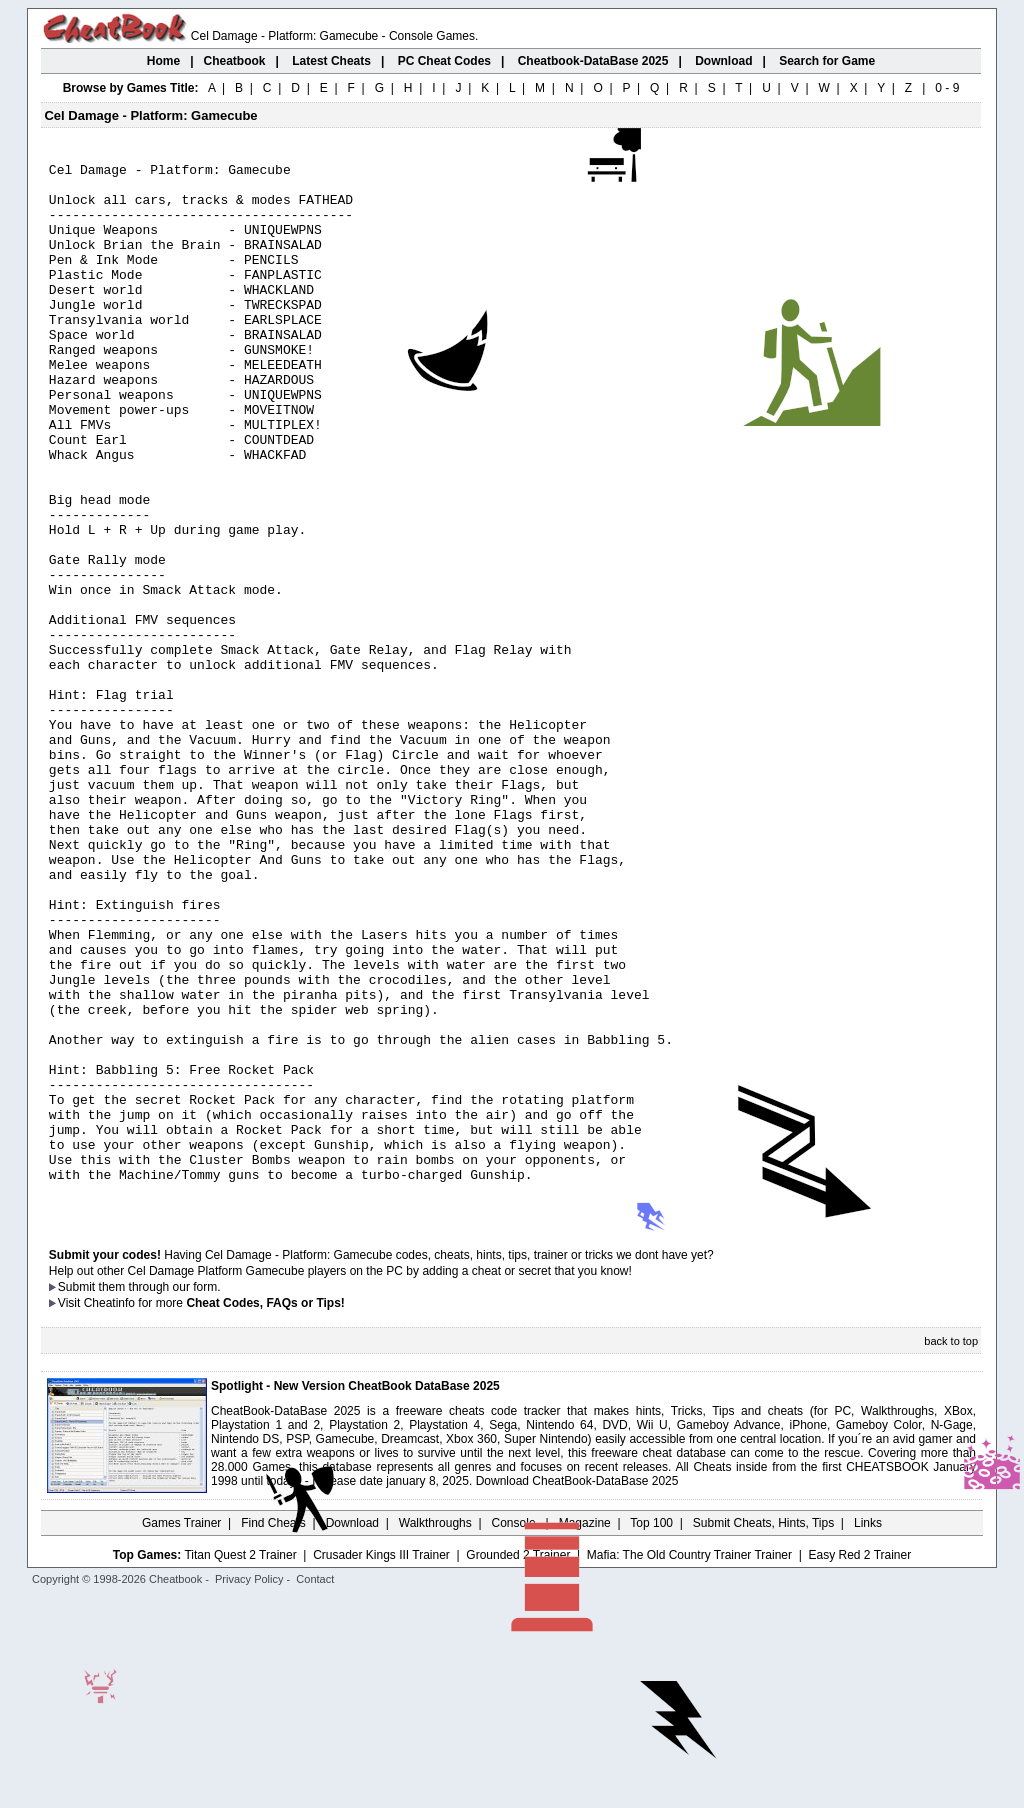 The image size is (1024, 1808). What do you see at coordinates (804, 1152) in the screenshot?
I see `indicates a zigzag or multi-directional path` at bounding box center [804, 1152].